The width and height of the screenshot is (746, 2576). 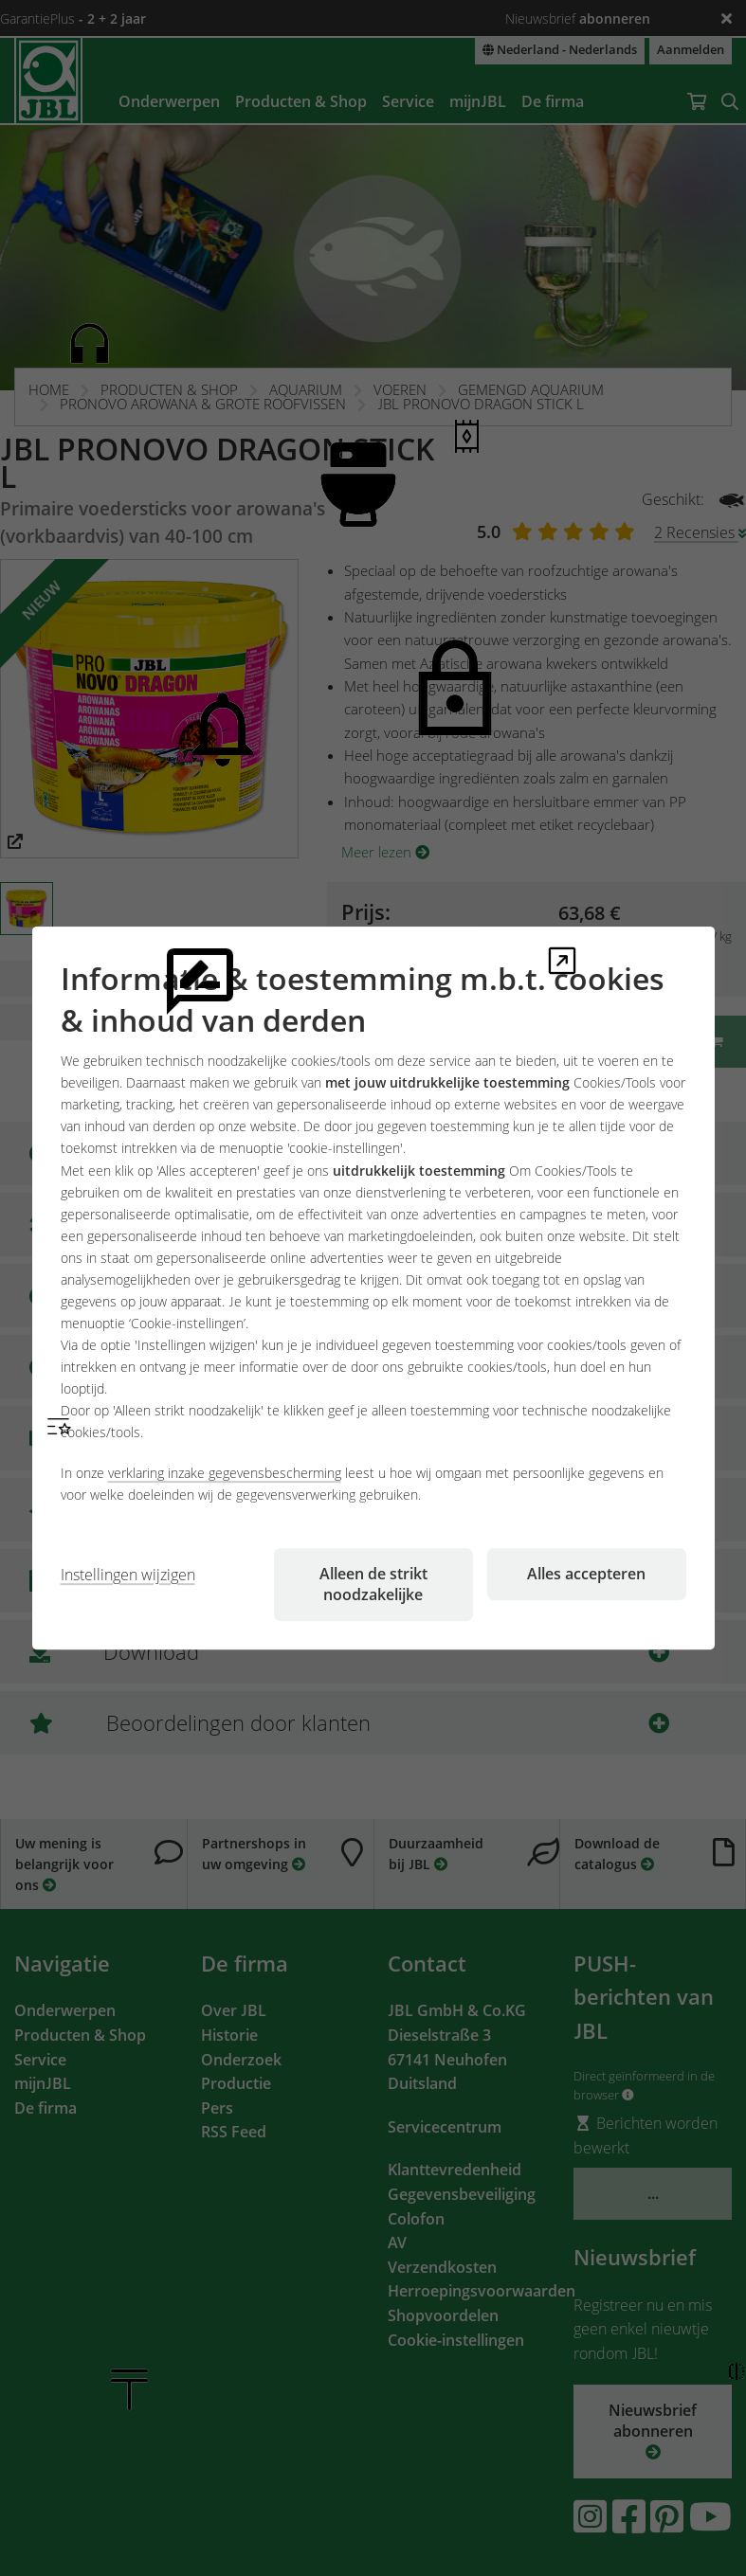 I want to click on indicates a locked or secured item, so click(x=455, y=690).